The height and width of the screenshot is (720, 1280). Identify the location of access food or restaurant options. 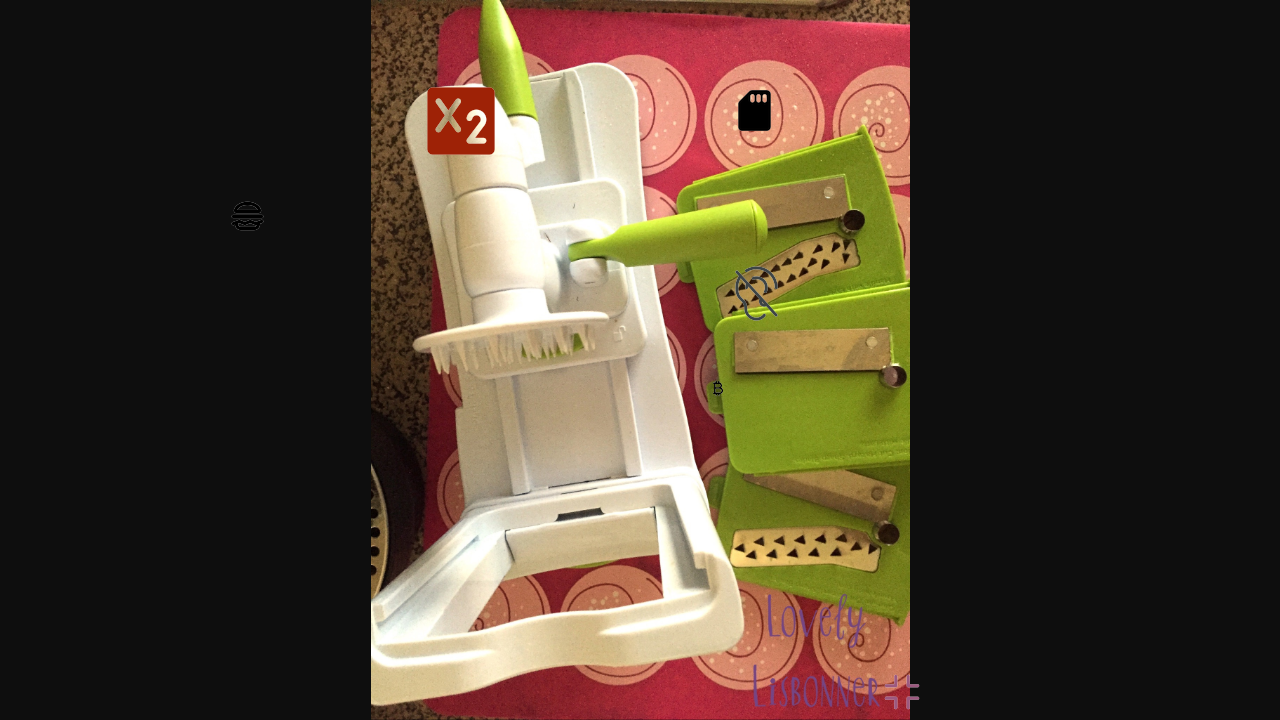
(247, 216).